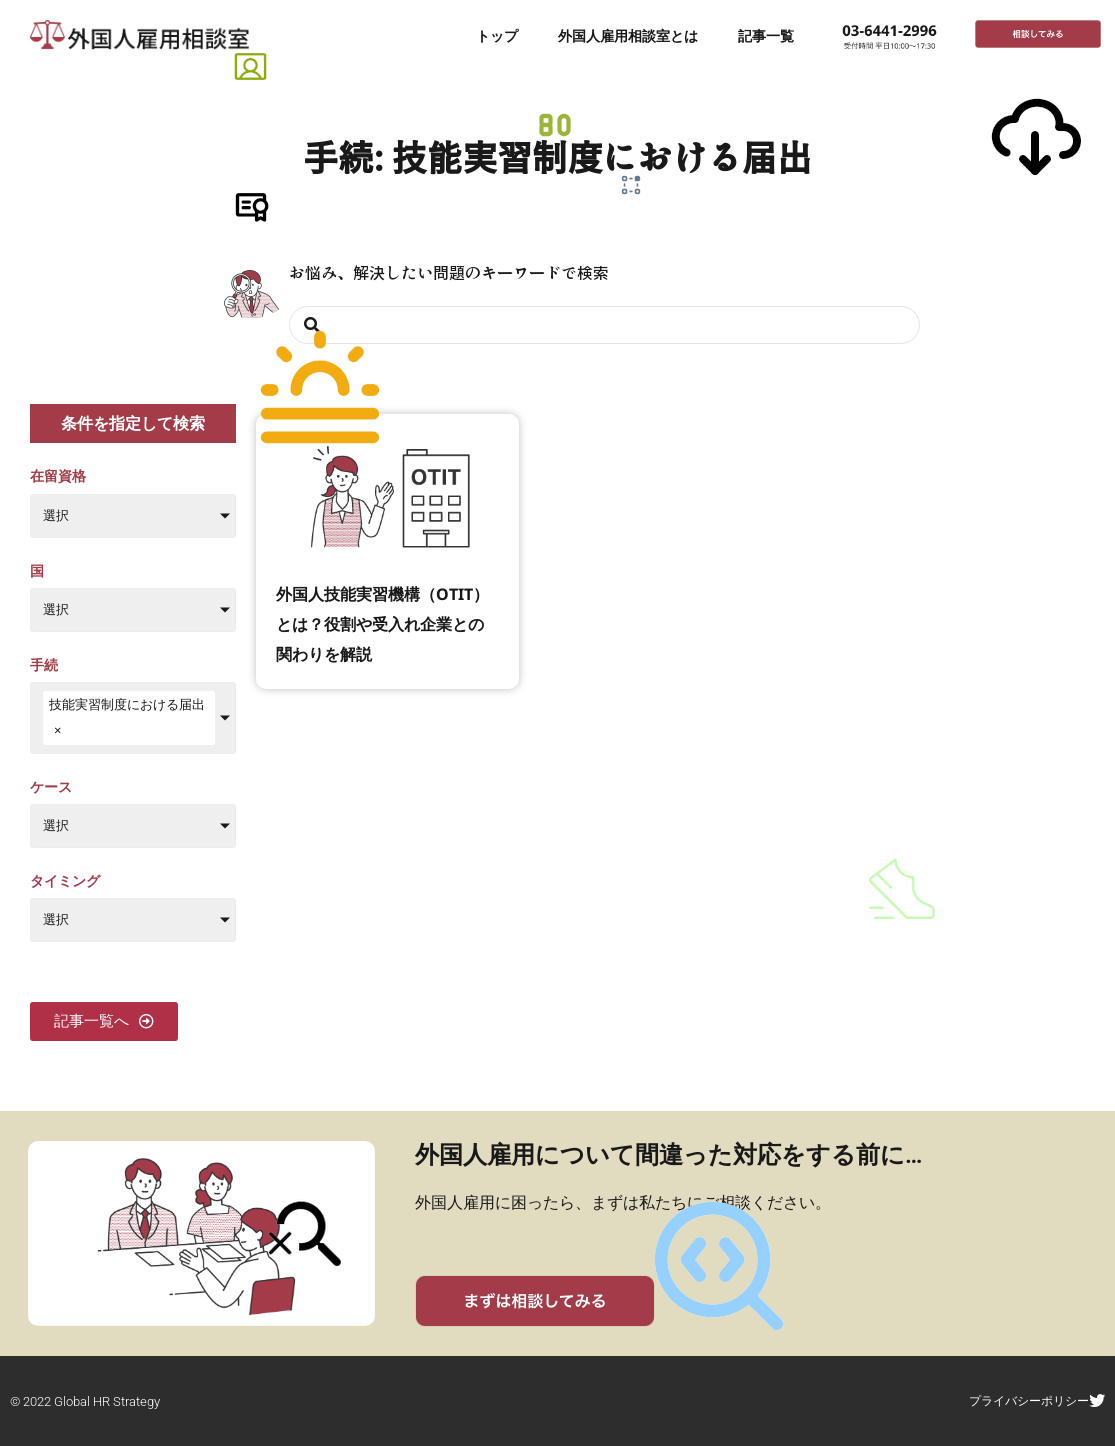 The height and width of the screenshot is (1446, 1115). I want to click on search is disabled or unavailable, so click(310, 1235).